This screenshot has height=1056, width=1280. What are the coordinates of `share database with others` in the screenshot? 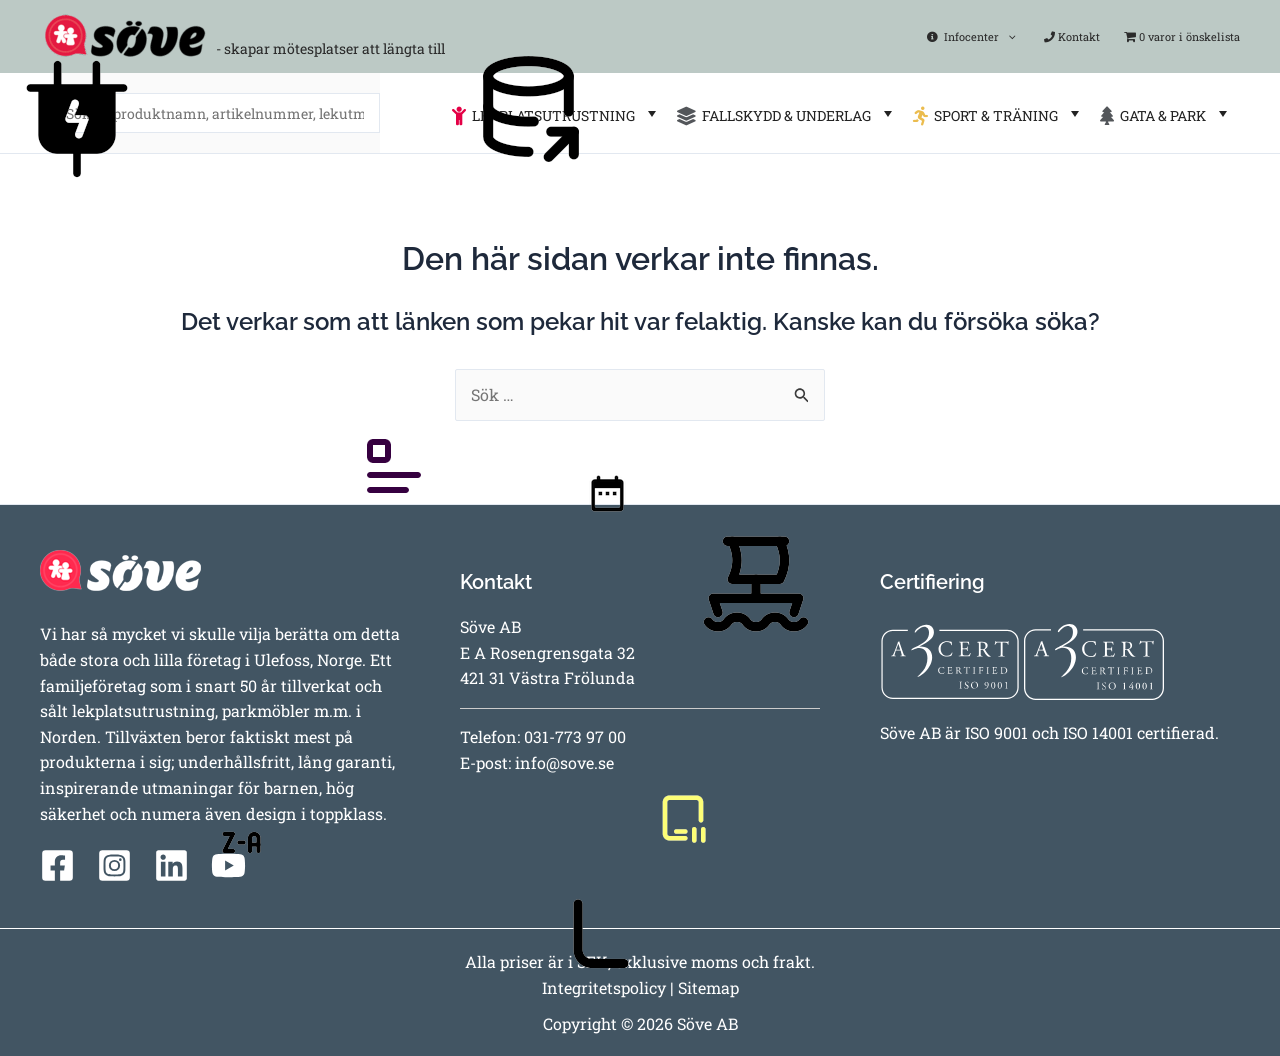 It's located at (528, 106).